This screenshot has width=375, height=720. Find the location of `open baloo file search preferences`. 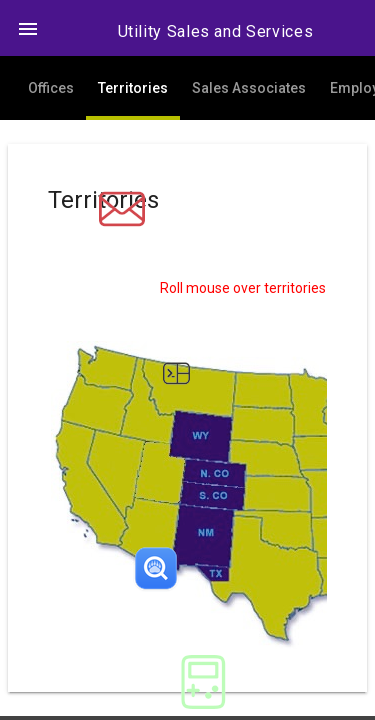

open baloo file search preferences is located at coordinates (156, 569).